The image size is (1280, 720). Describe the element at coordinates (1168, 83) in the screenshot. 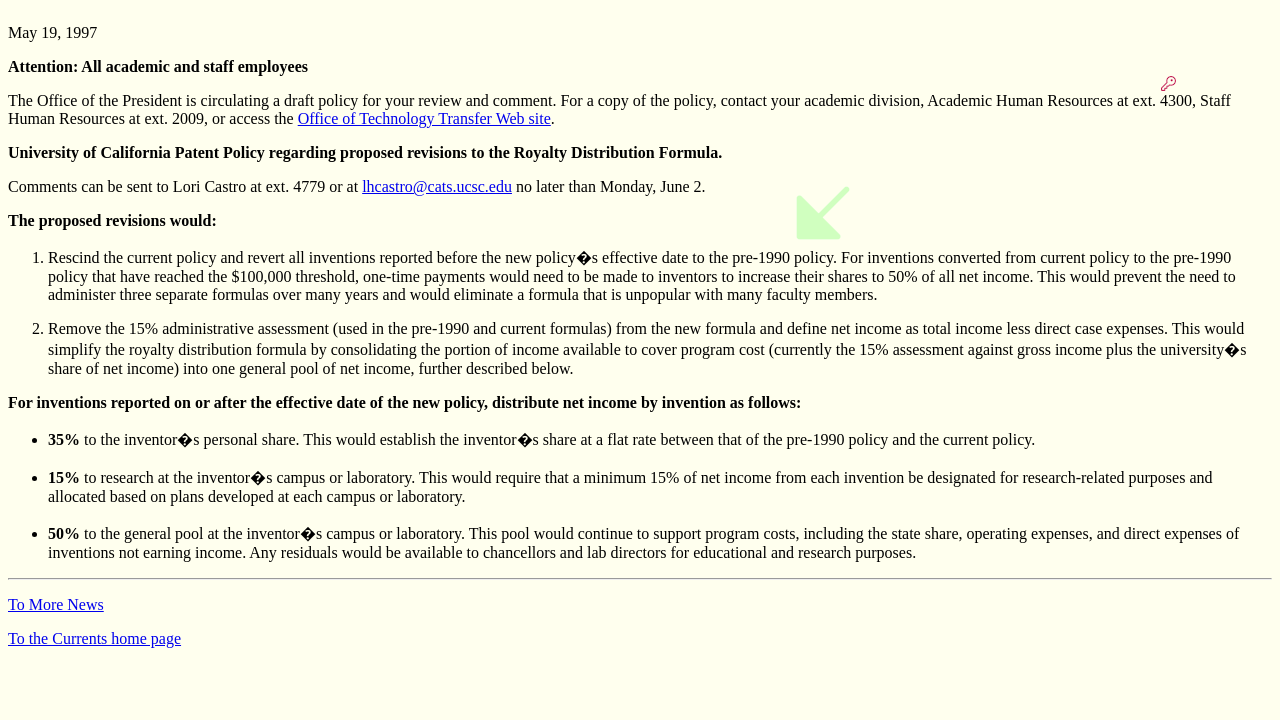

I see `access security or authentication settings` at that location.